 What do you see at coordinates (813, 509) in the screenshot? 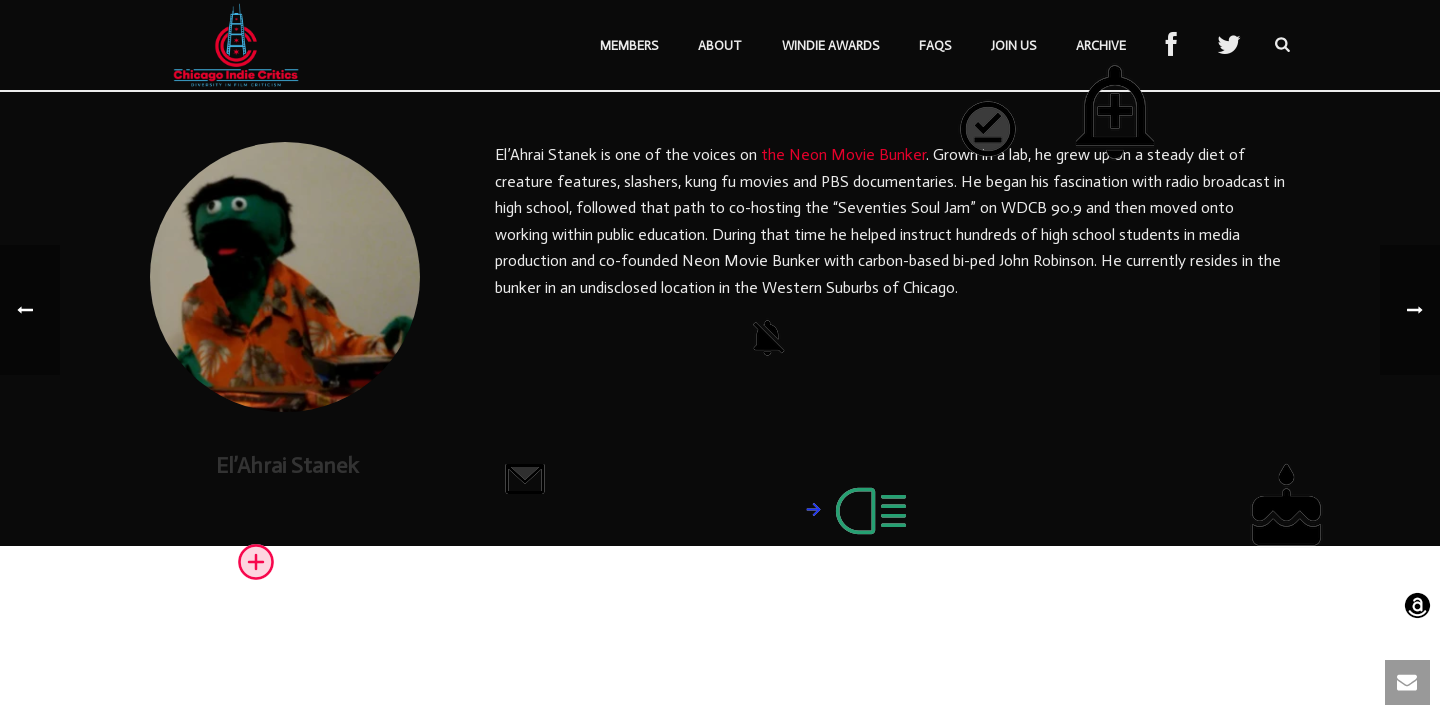
I see `navigate to the next item or screen` at bounding box center [813, 509].